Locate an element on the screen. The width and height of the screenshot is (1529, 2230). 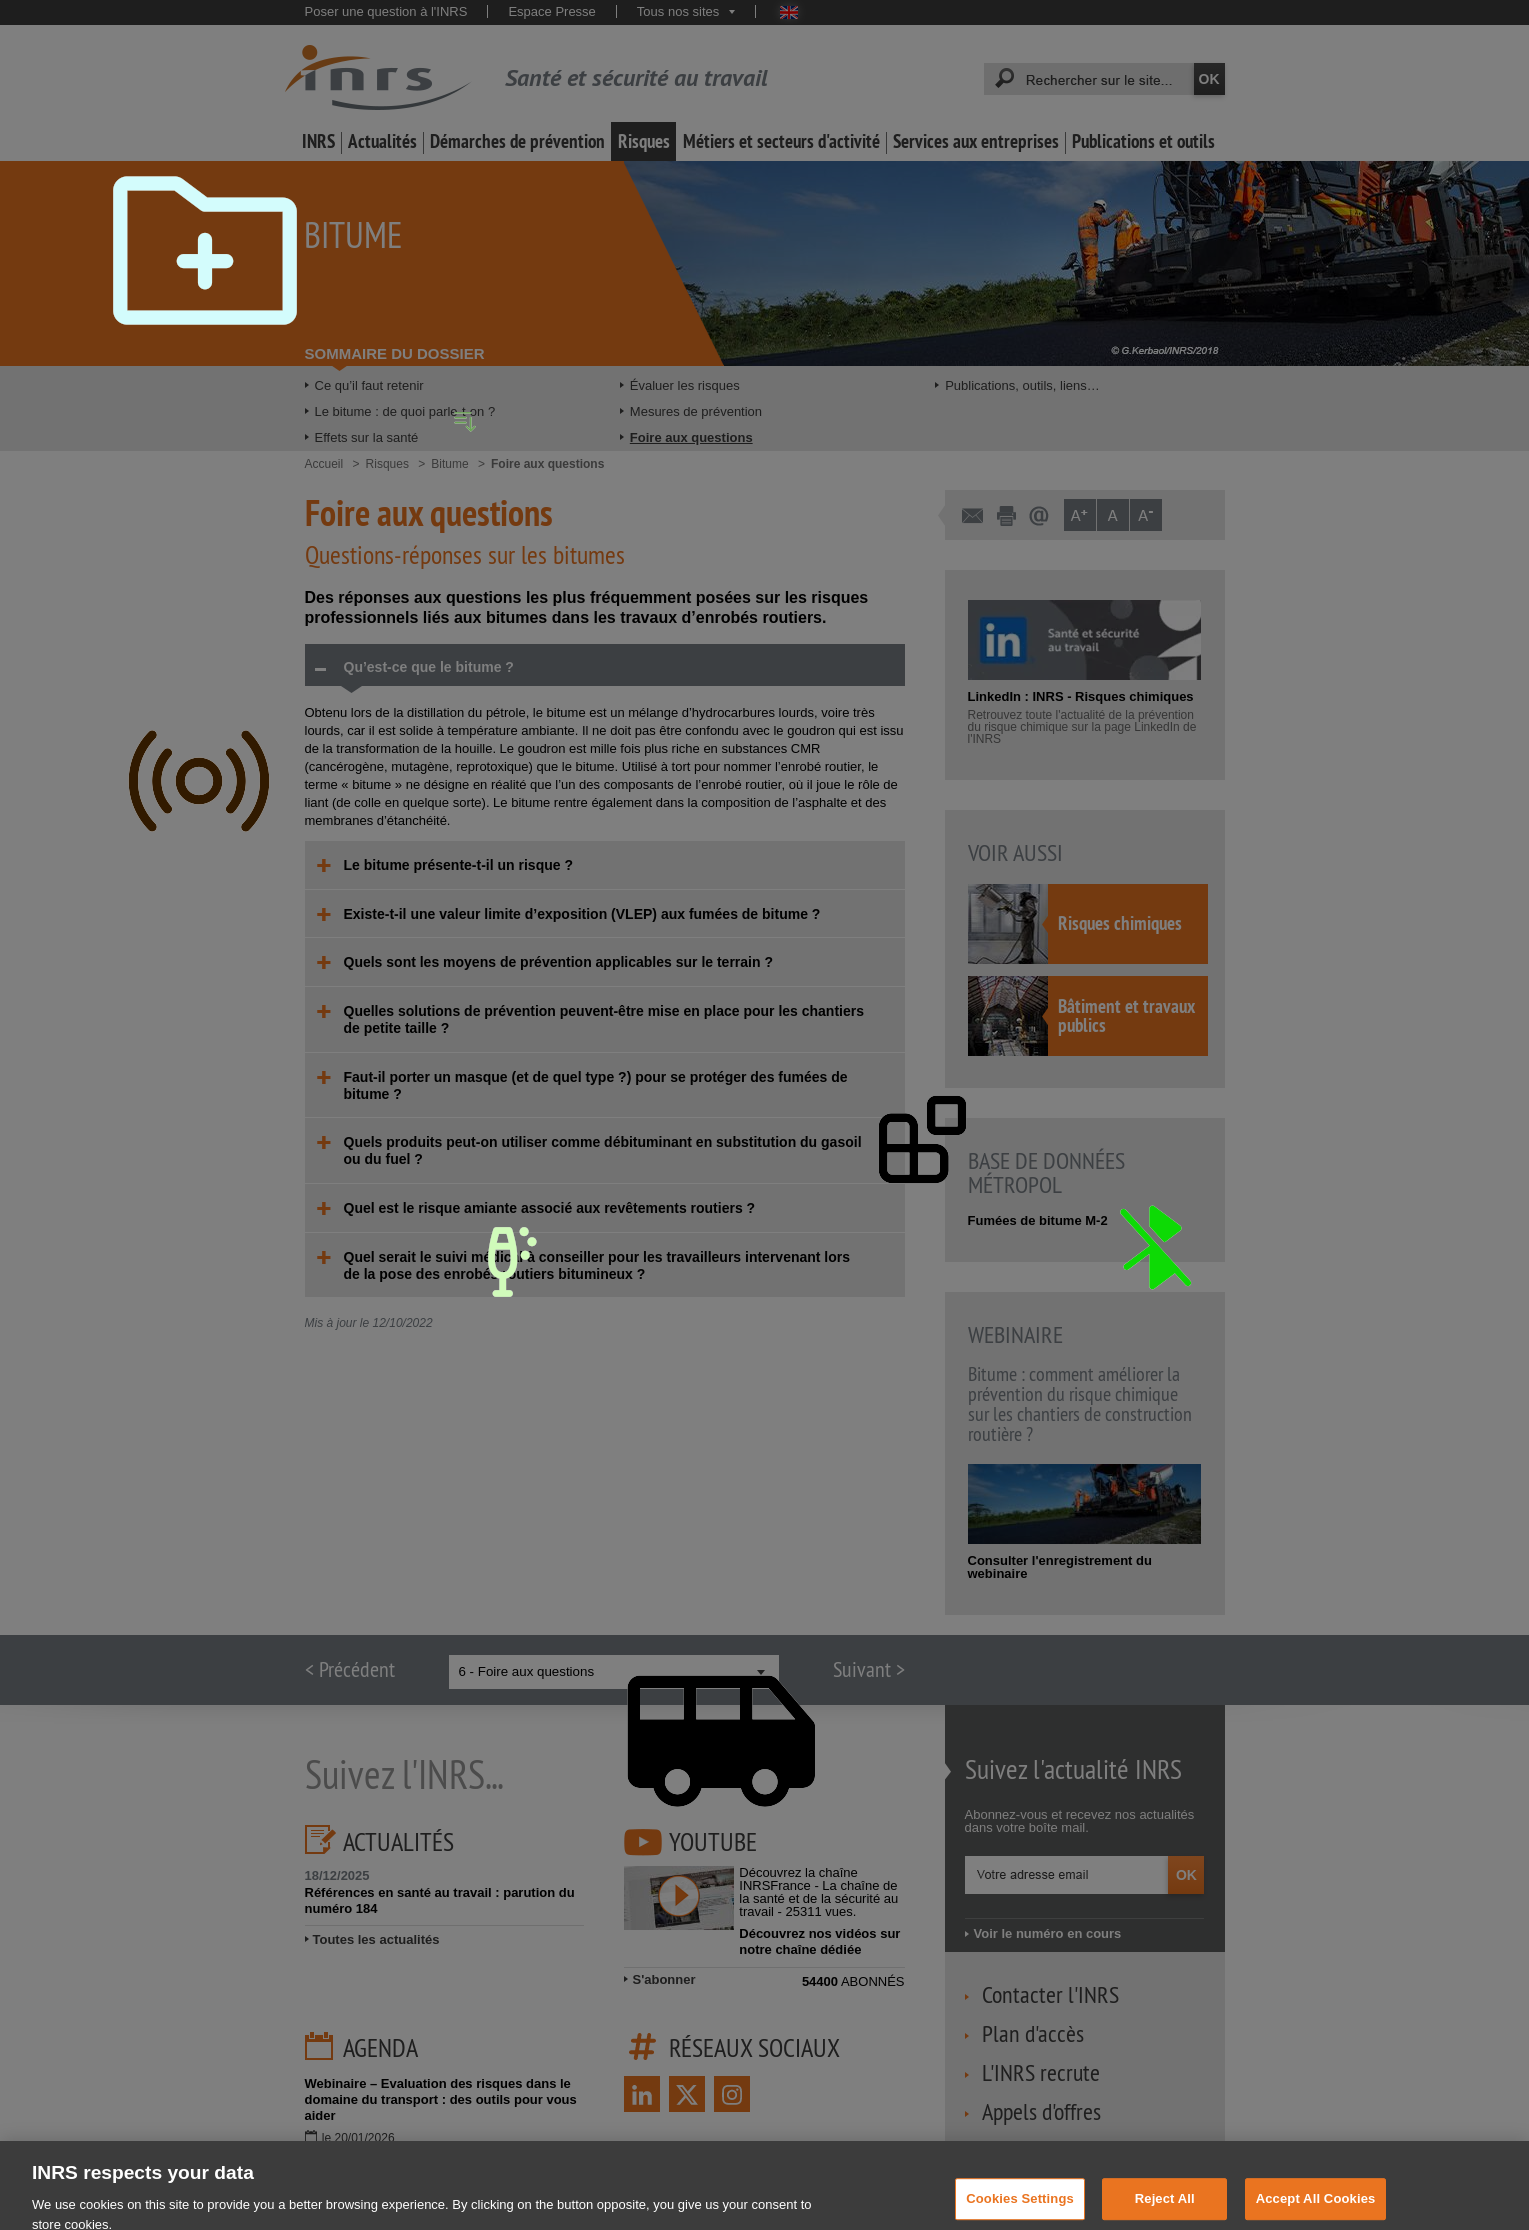
access modular components or building blocks is located at coordinates (922, 1139).